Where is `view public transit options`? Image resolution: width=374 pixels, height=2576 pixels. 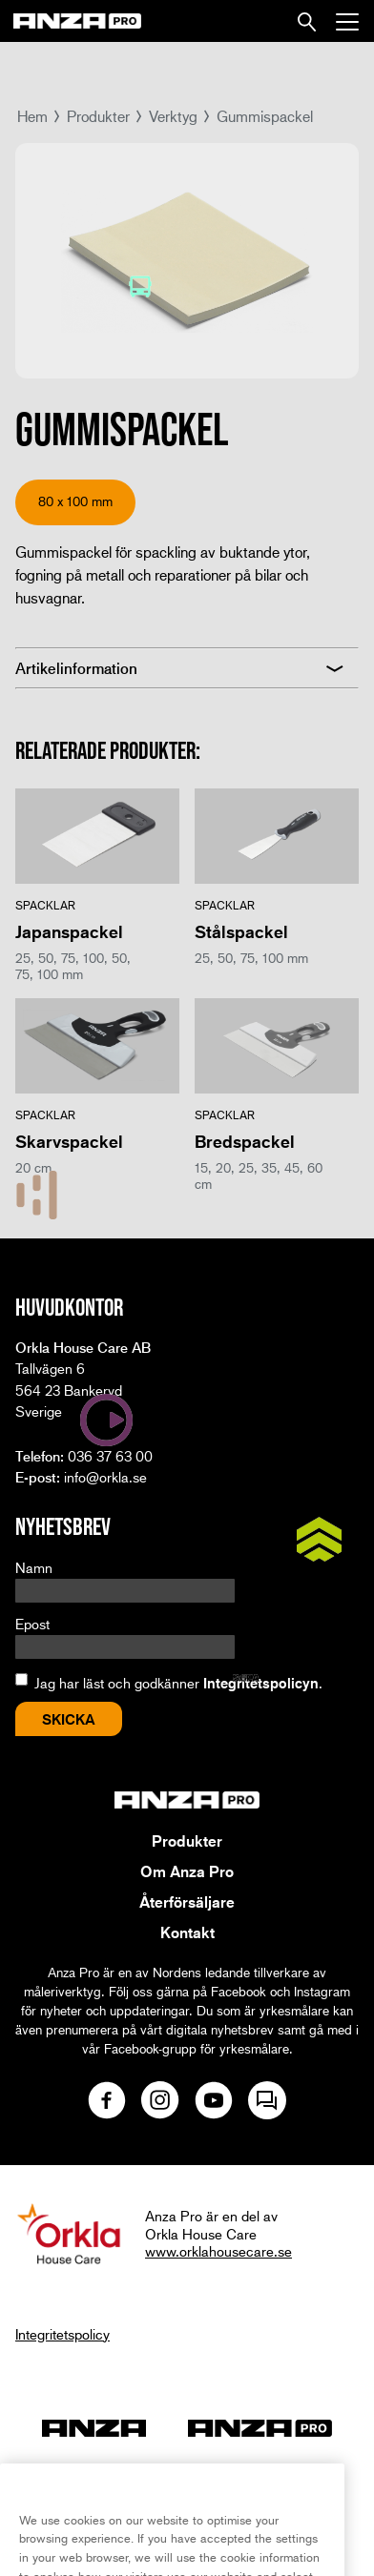
view public transit options is located at coordinates (140, 286).